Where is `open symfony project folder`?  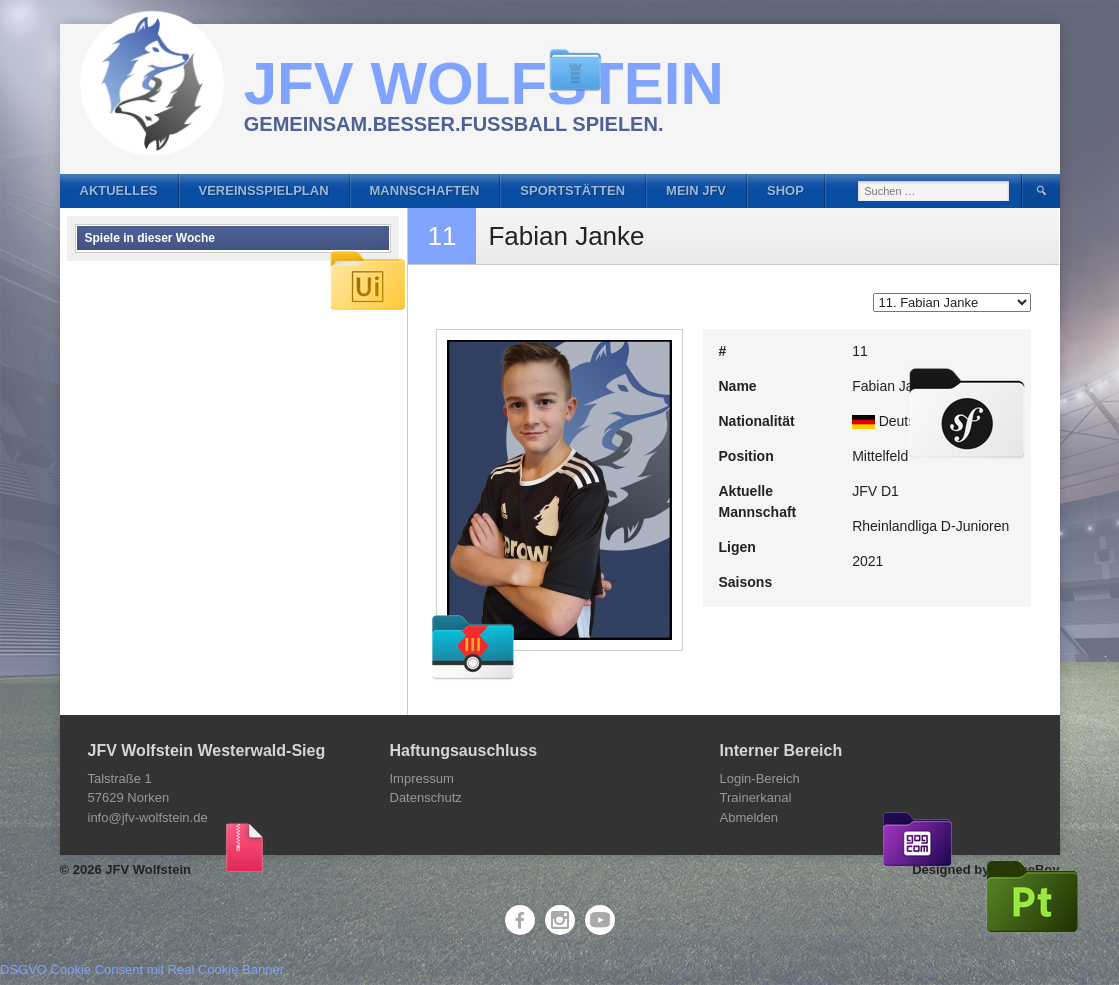 open symfony project folder is located at coordinates (966, 416).